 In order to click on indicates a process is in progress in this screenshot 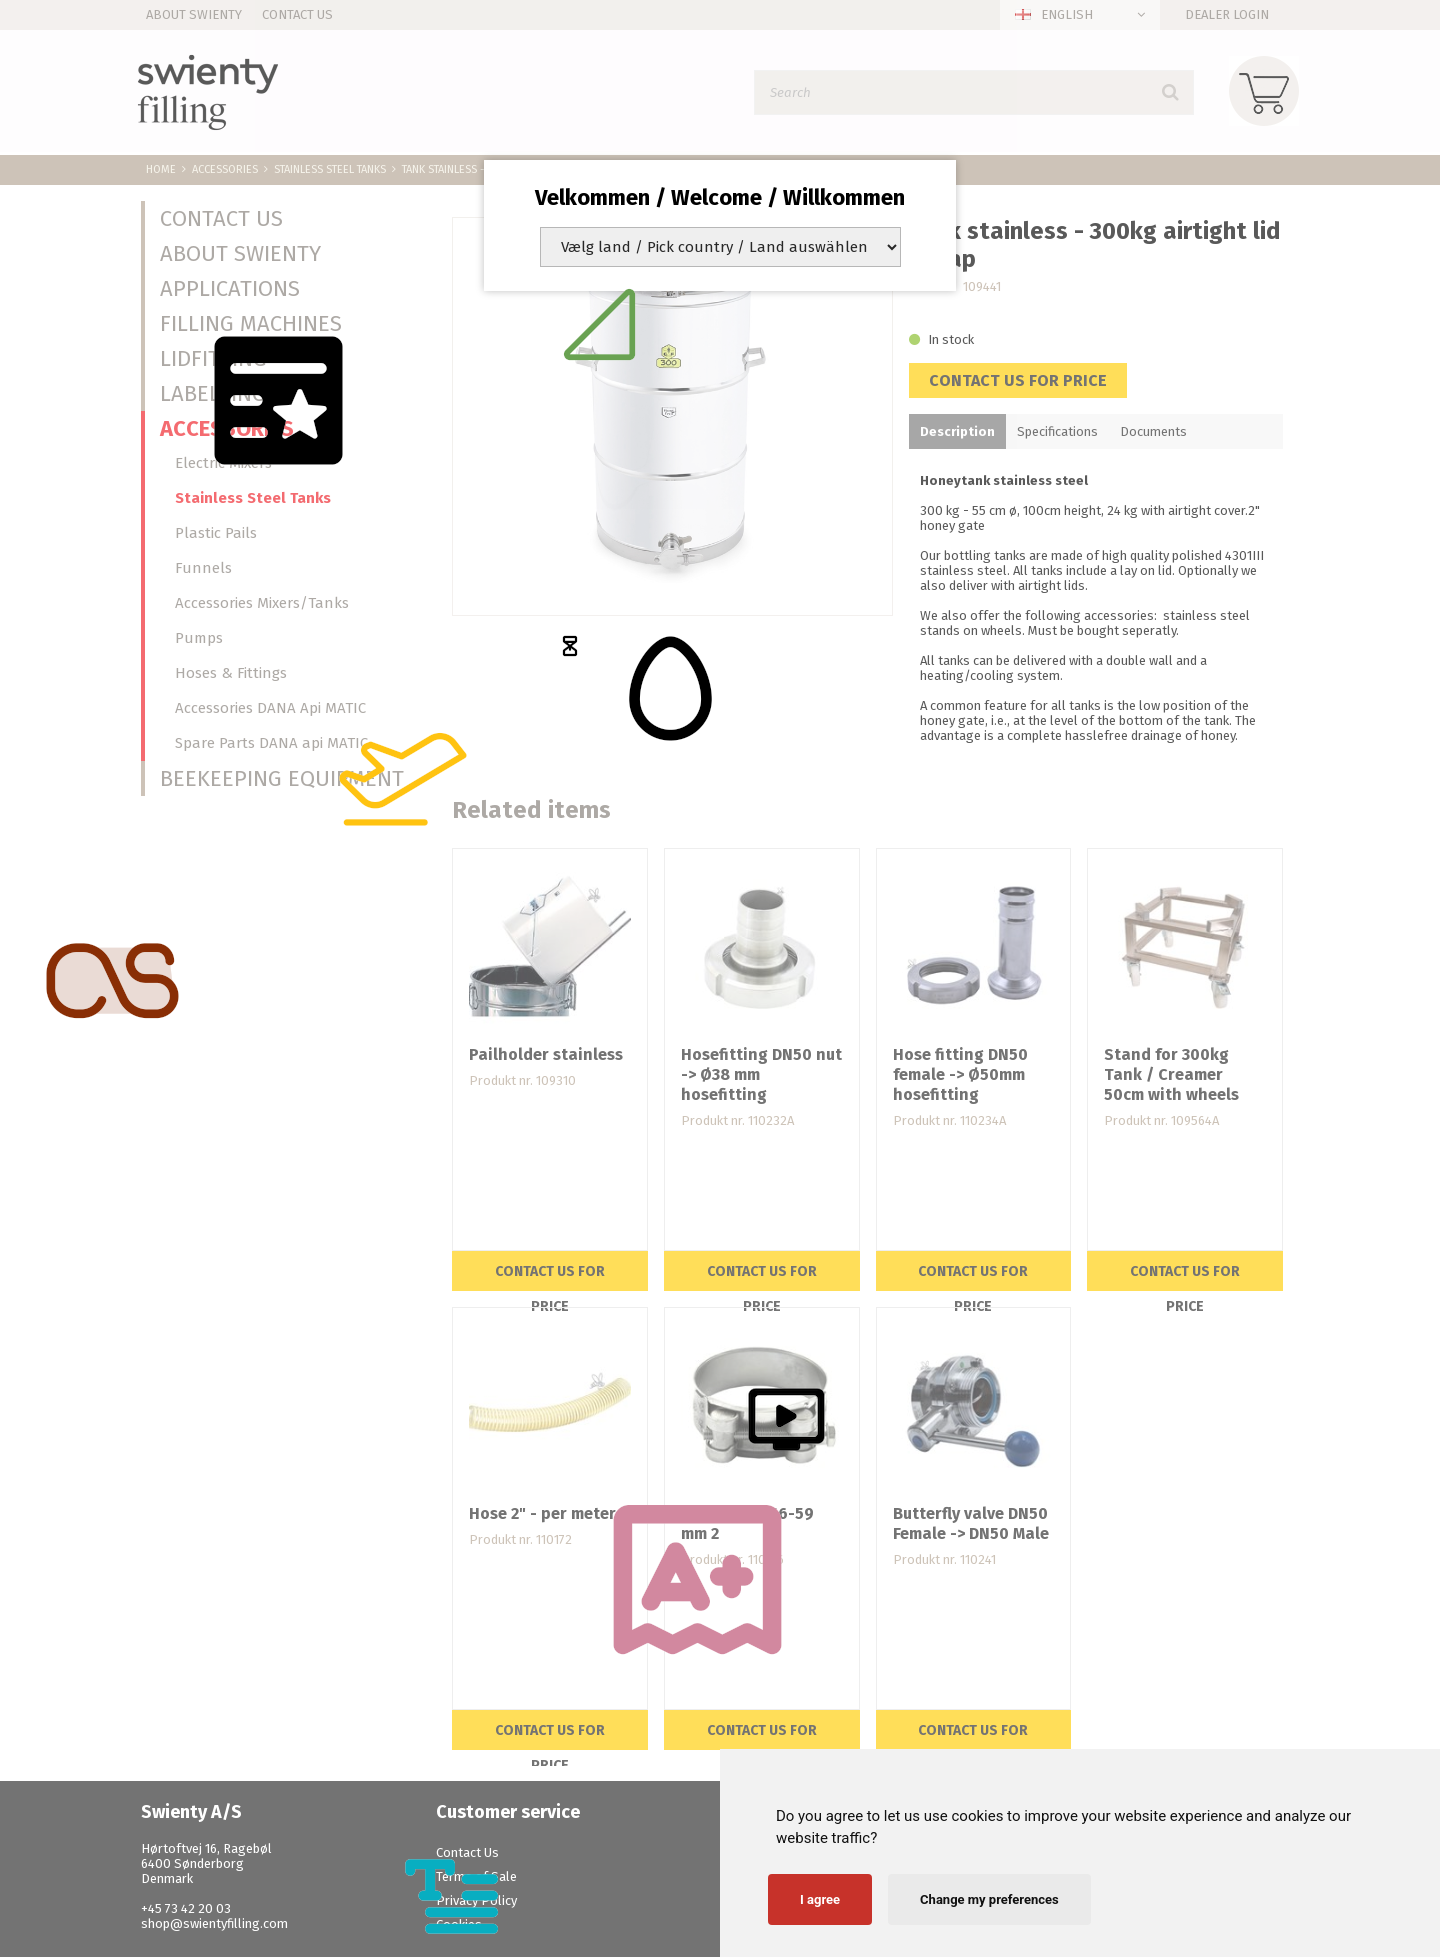, I will do `click(570, 646)`.